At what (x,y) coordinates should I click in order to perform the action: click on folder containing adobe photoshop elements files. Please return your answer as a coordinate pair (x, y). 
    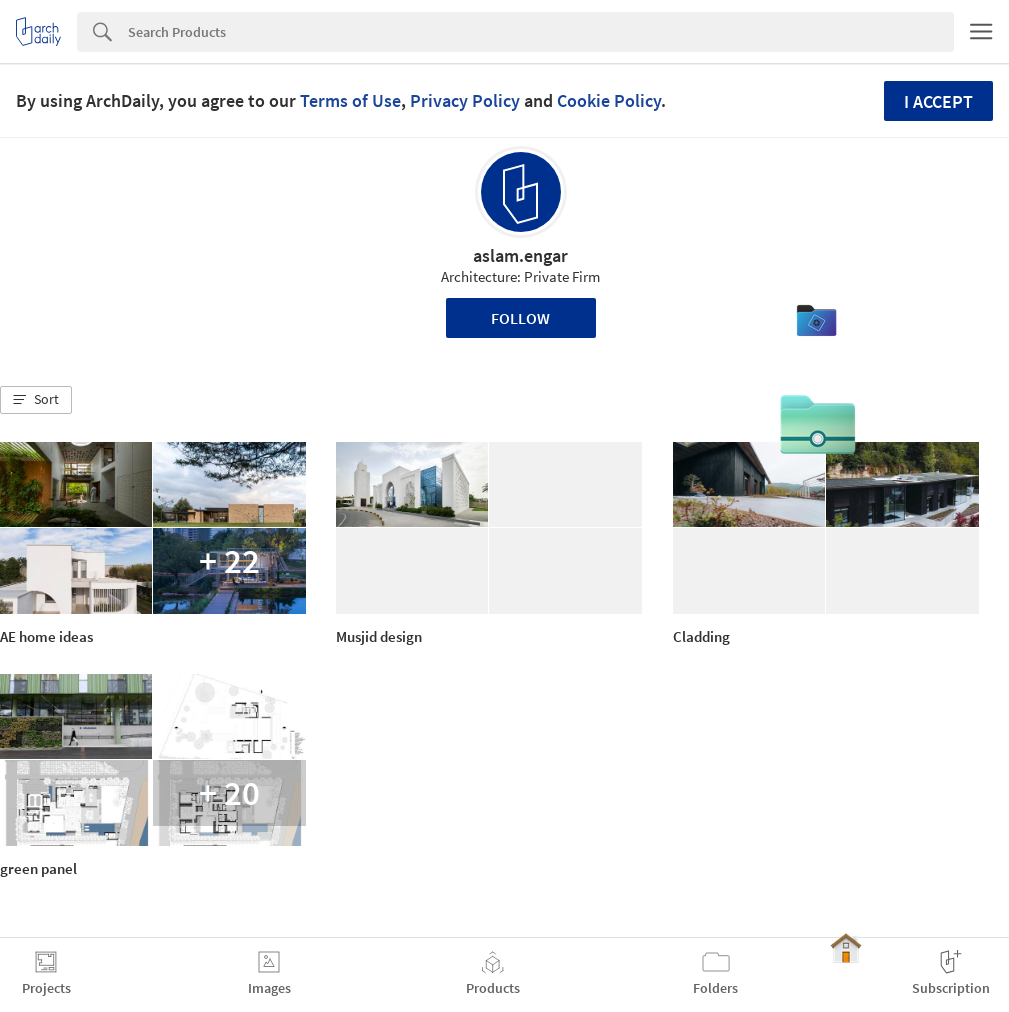
    Looking at the image, I should click on (816, 321).